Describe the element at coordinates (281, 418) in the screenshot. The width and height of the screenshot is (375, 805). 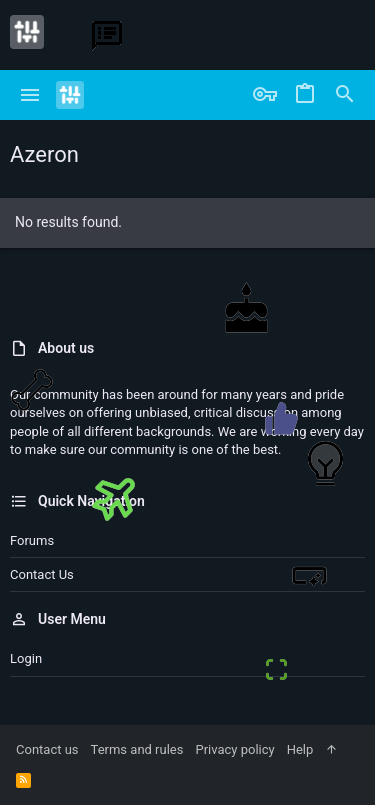
I see `like or upvote content` at that location.